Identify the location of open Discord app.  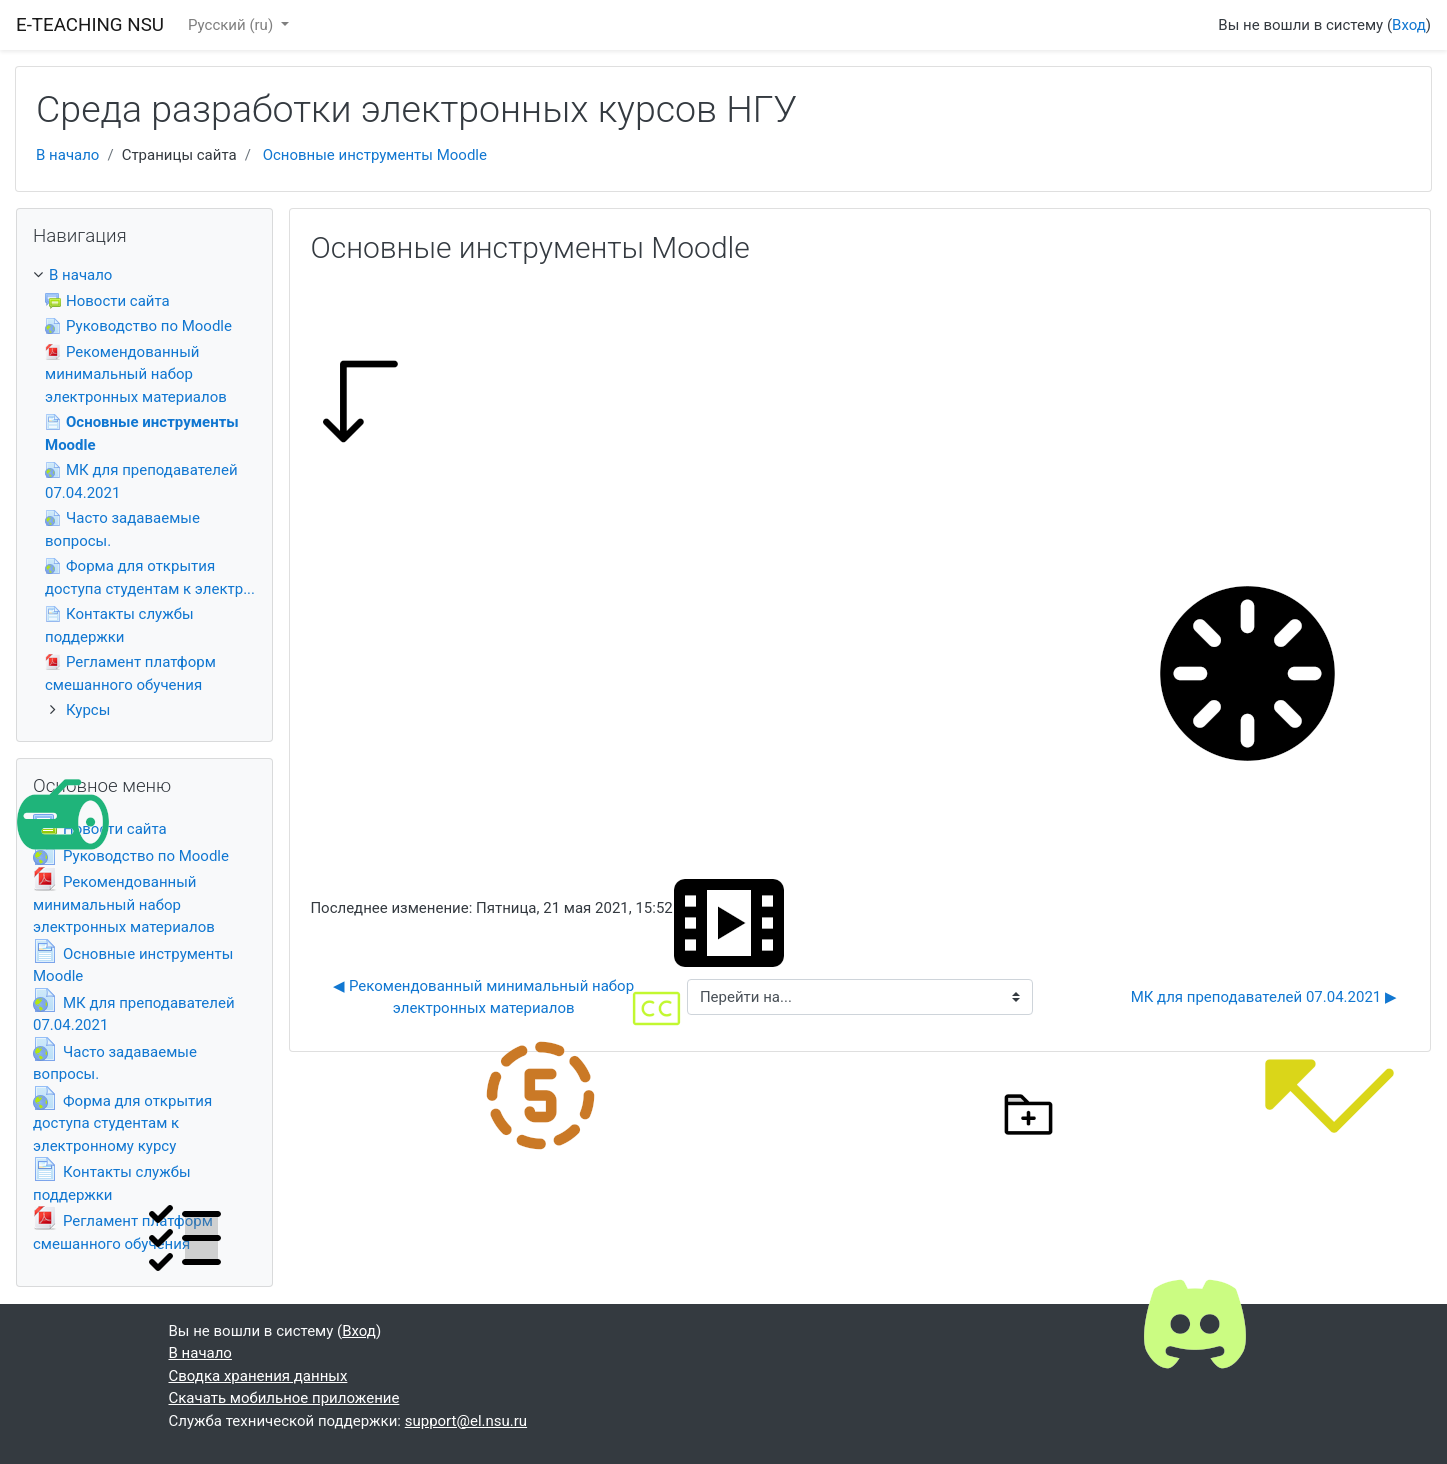
(1195, 1324).